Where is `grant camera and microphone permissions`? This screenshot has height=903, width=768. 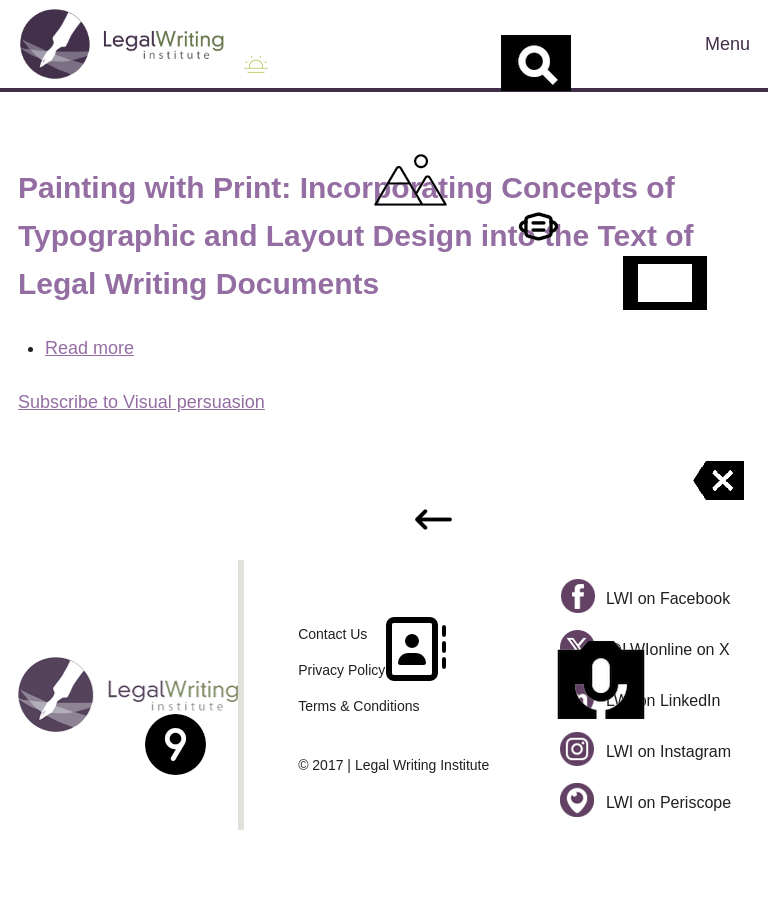
grant camera and microphone permissions is located at coordinates (601, 680).